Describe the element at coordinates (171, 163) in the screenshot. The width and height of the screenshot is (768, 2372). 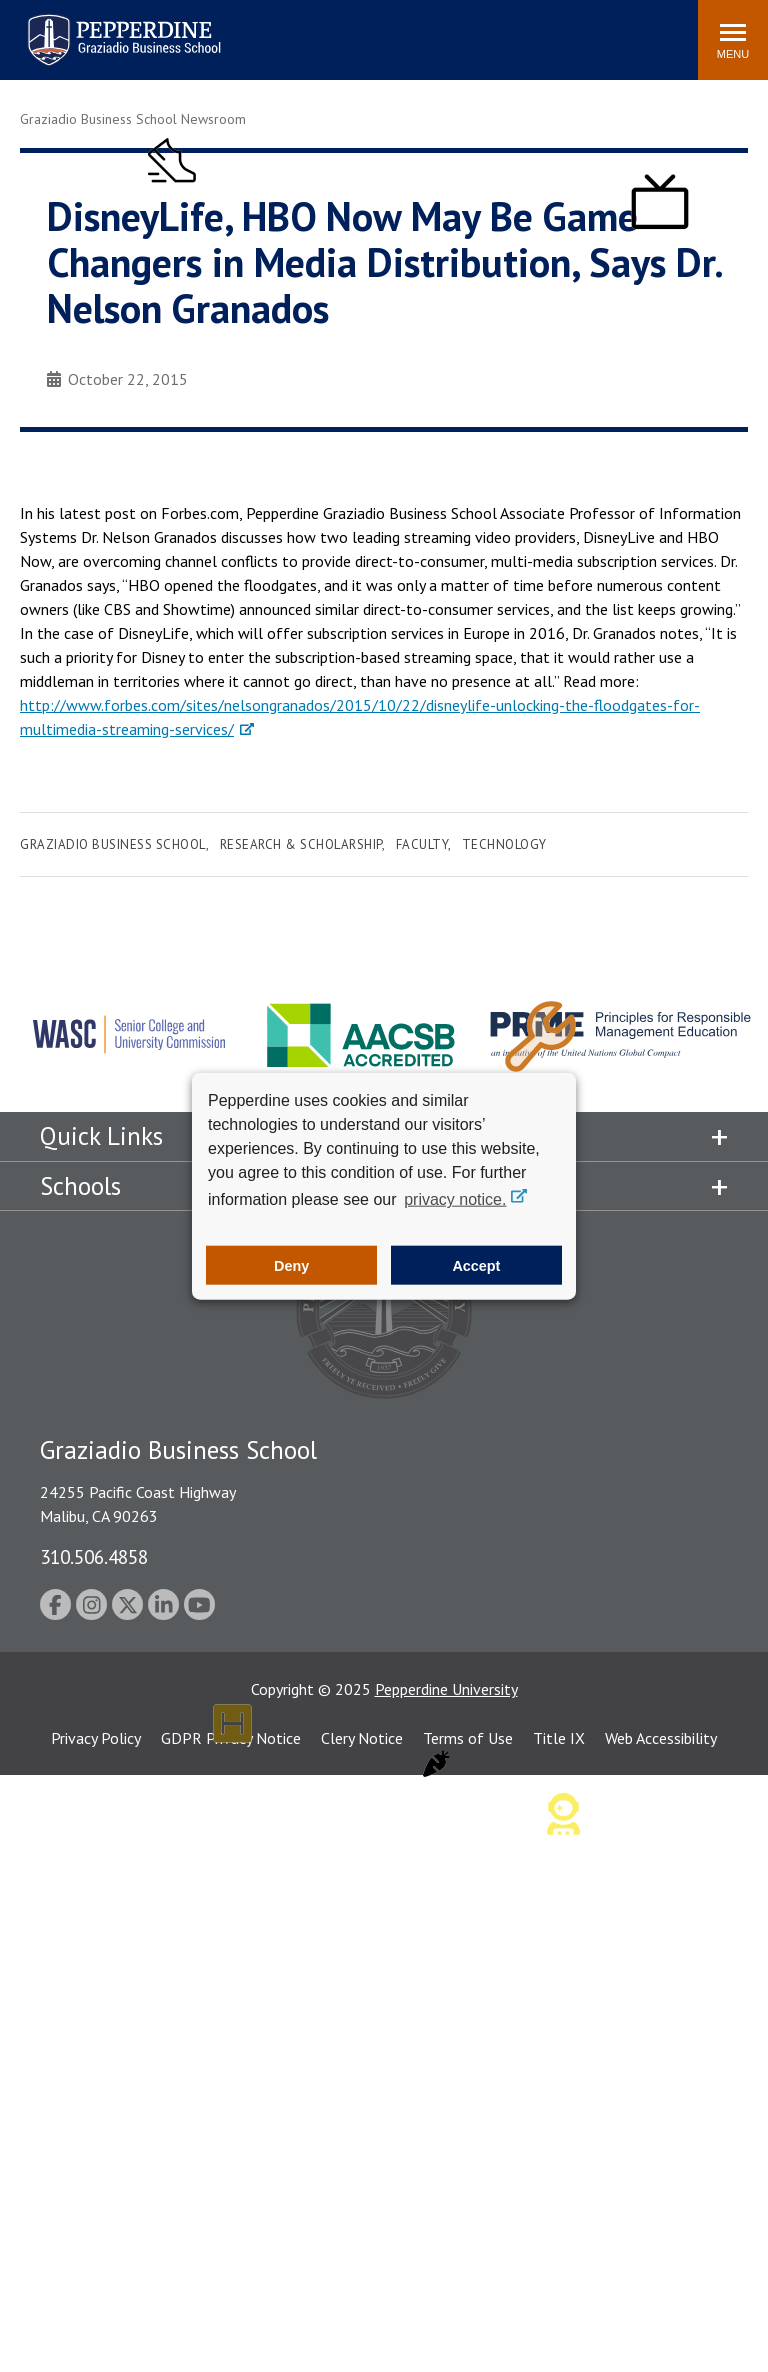
I see `track your running or walking activity` at that location.